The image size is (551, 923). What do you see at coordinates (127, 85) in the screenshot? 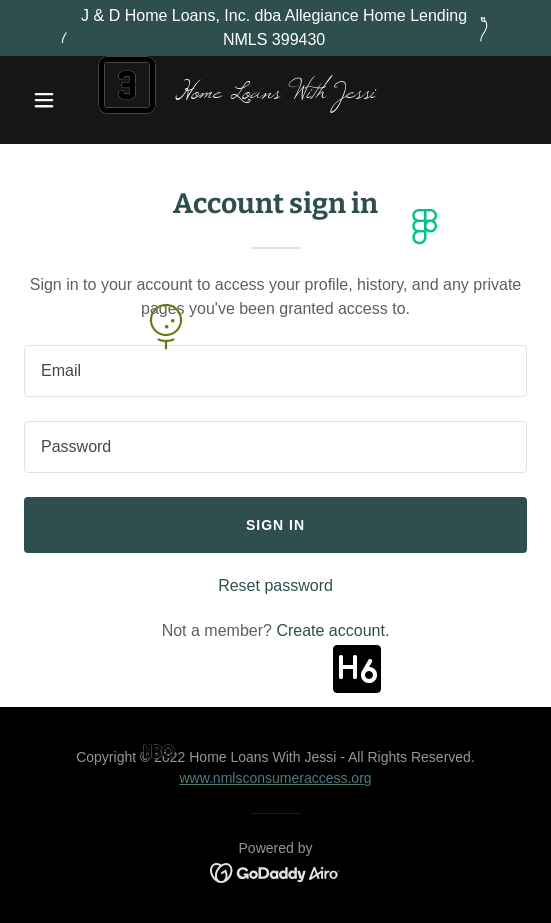
I see `select option 3 from a numbered list` at bounding box center [127, 85].